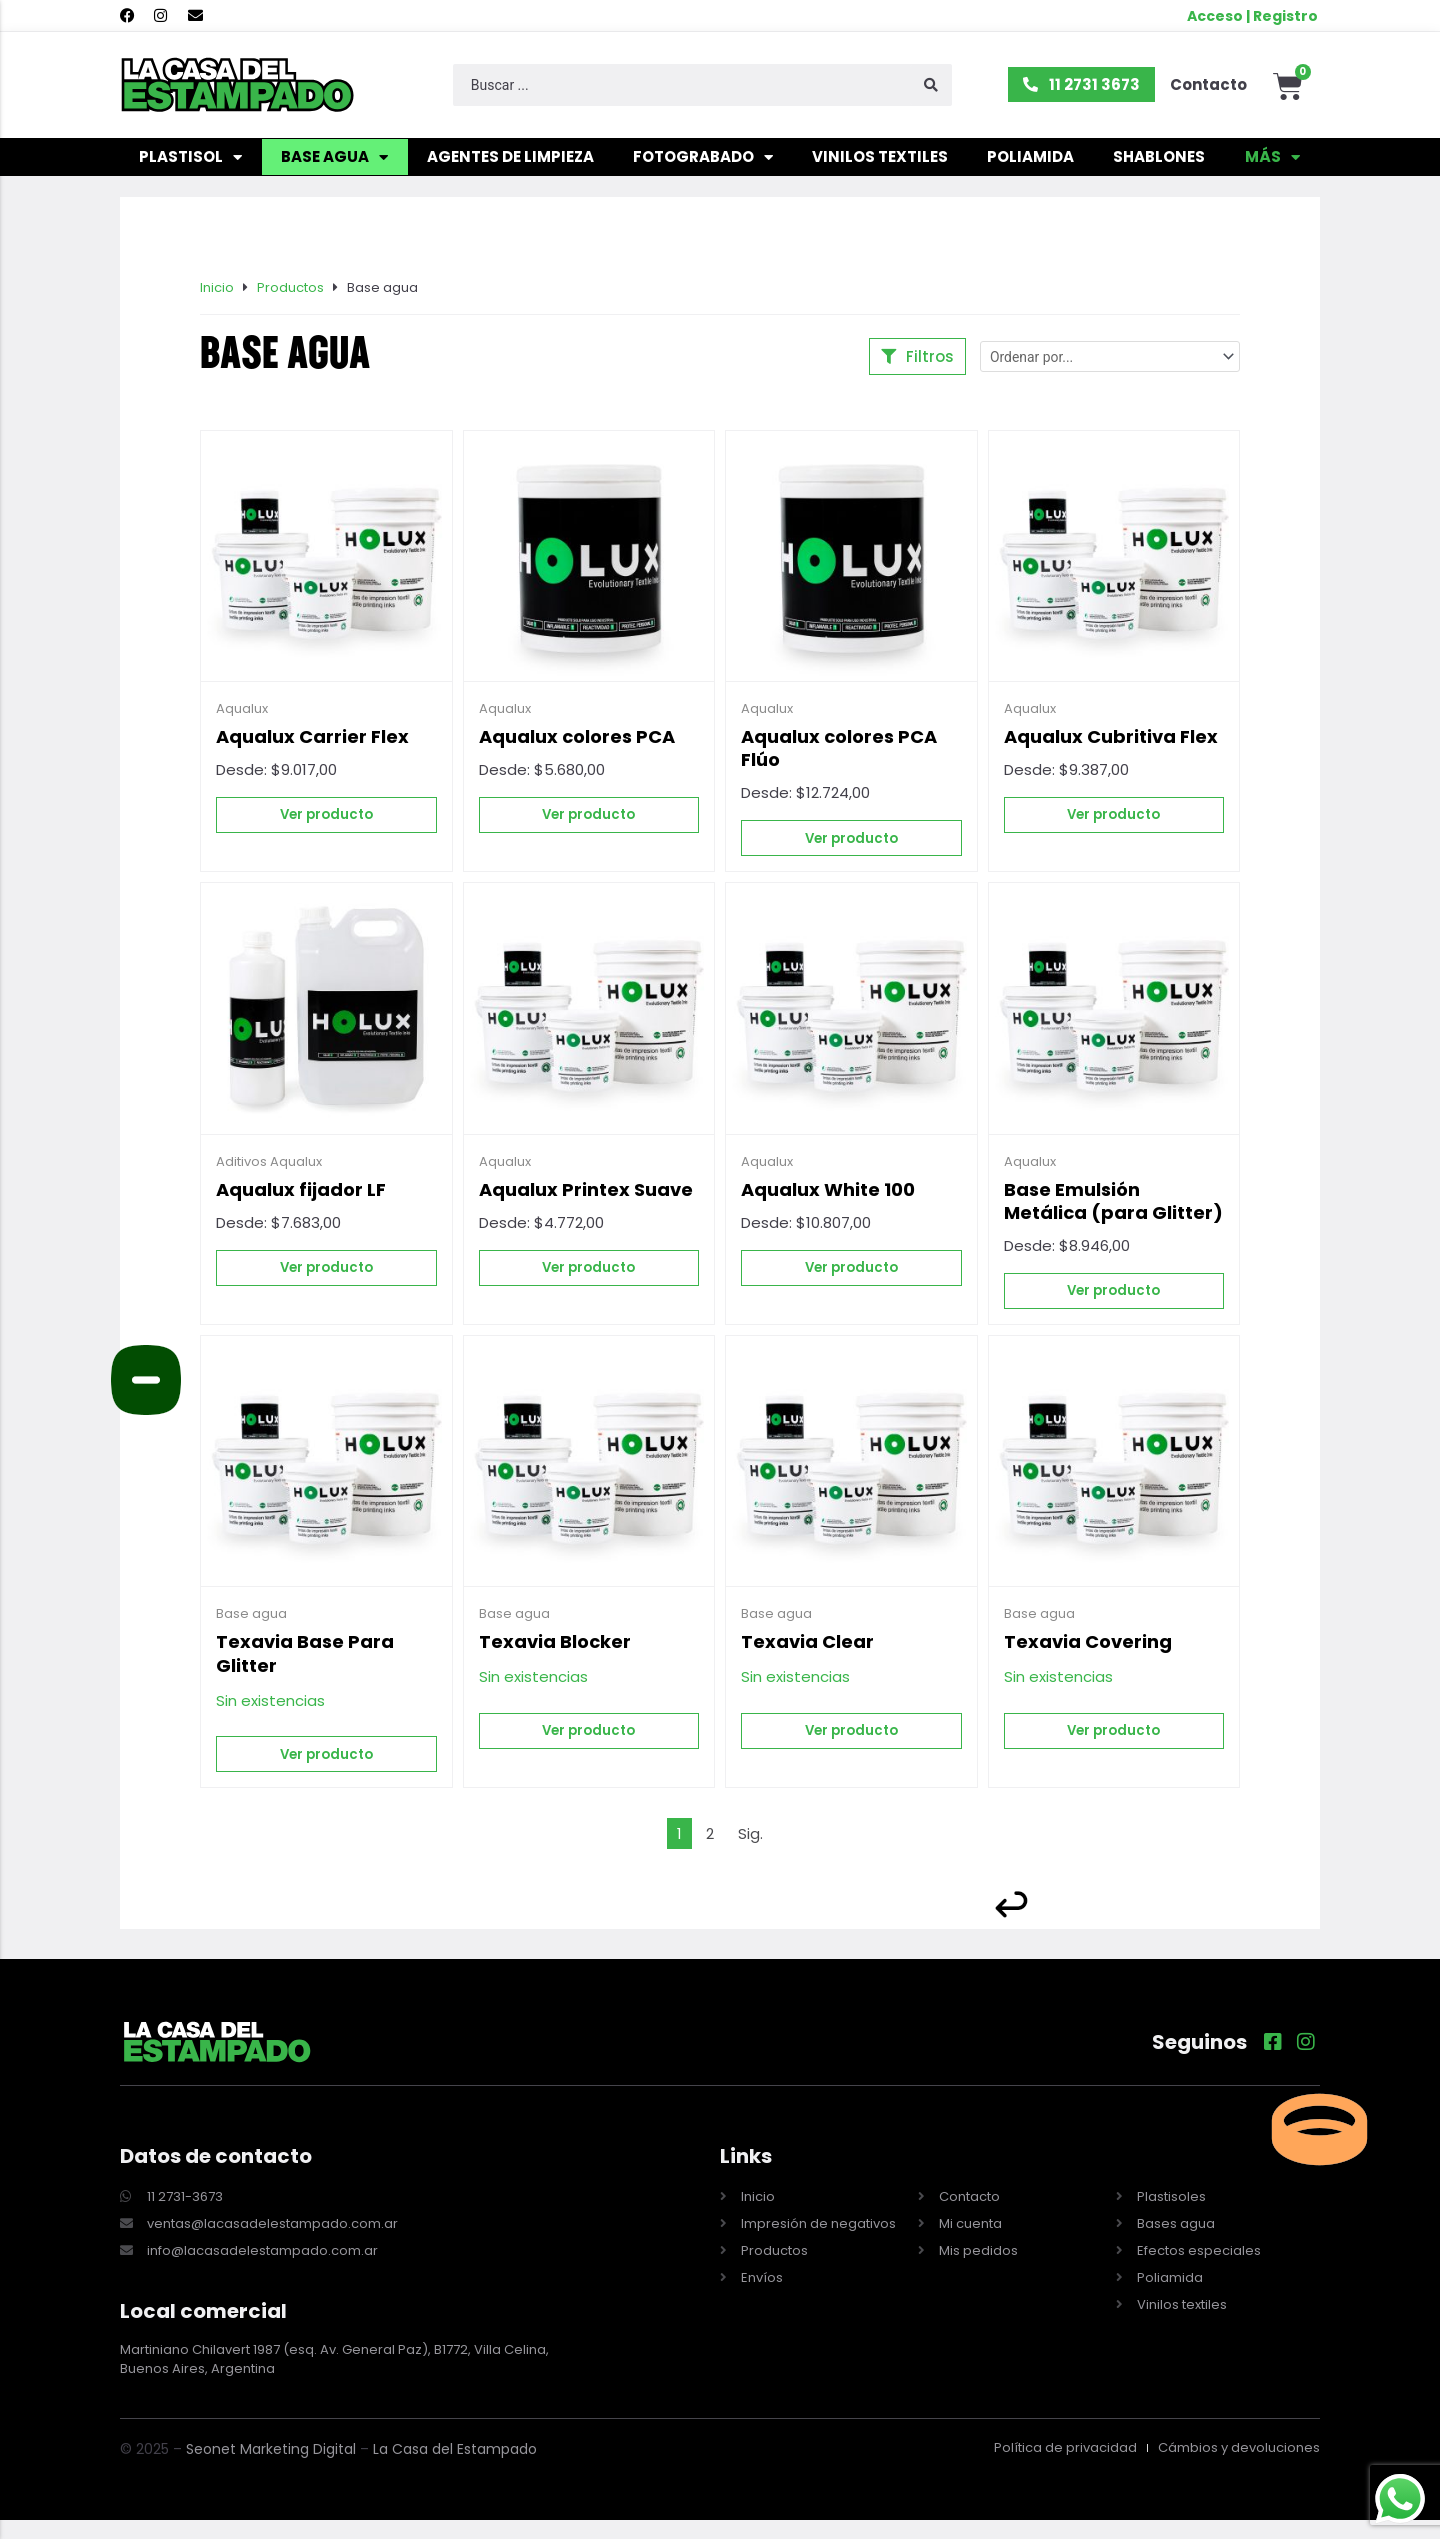 This screenshot has width=1440, height=2539. I want to click on remove an item from a list or collection, so click(146, 1380).